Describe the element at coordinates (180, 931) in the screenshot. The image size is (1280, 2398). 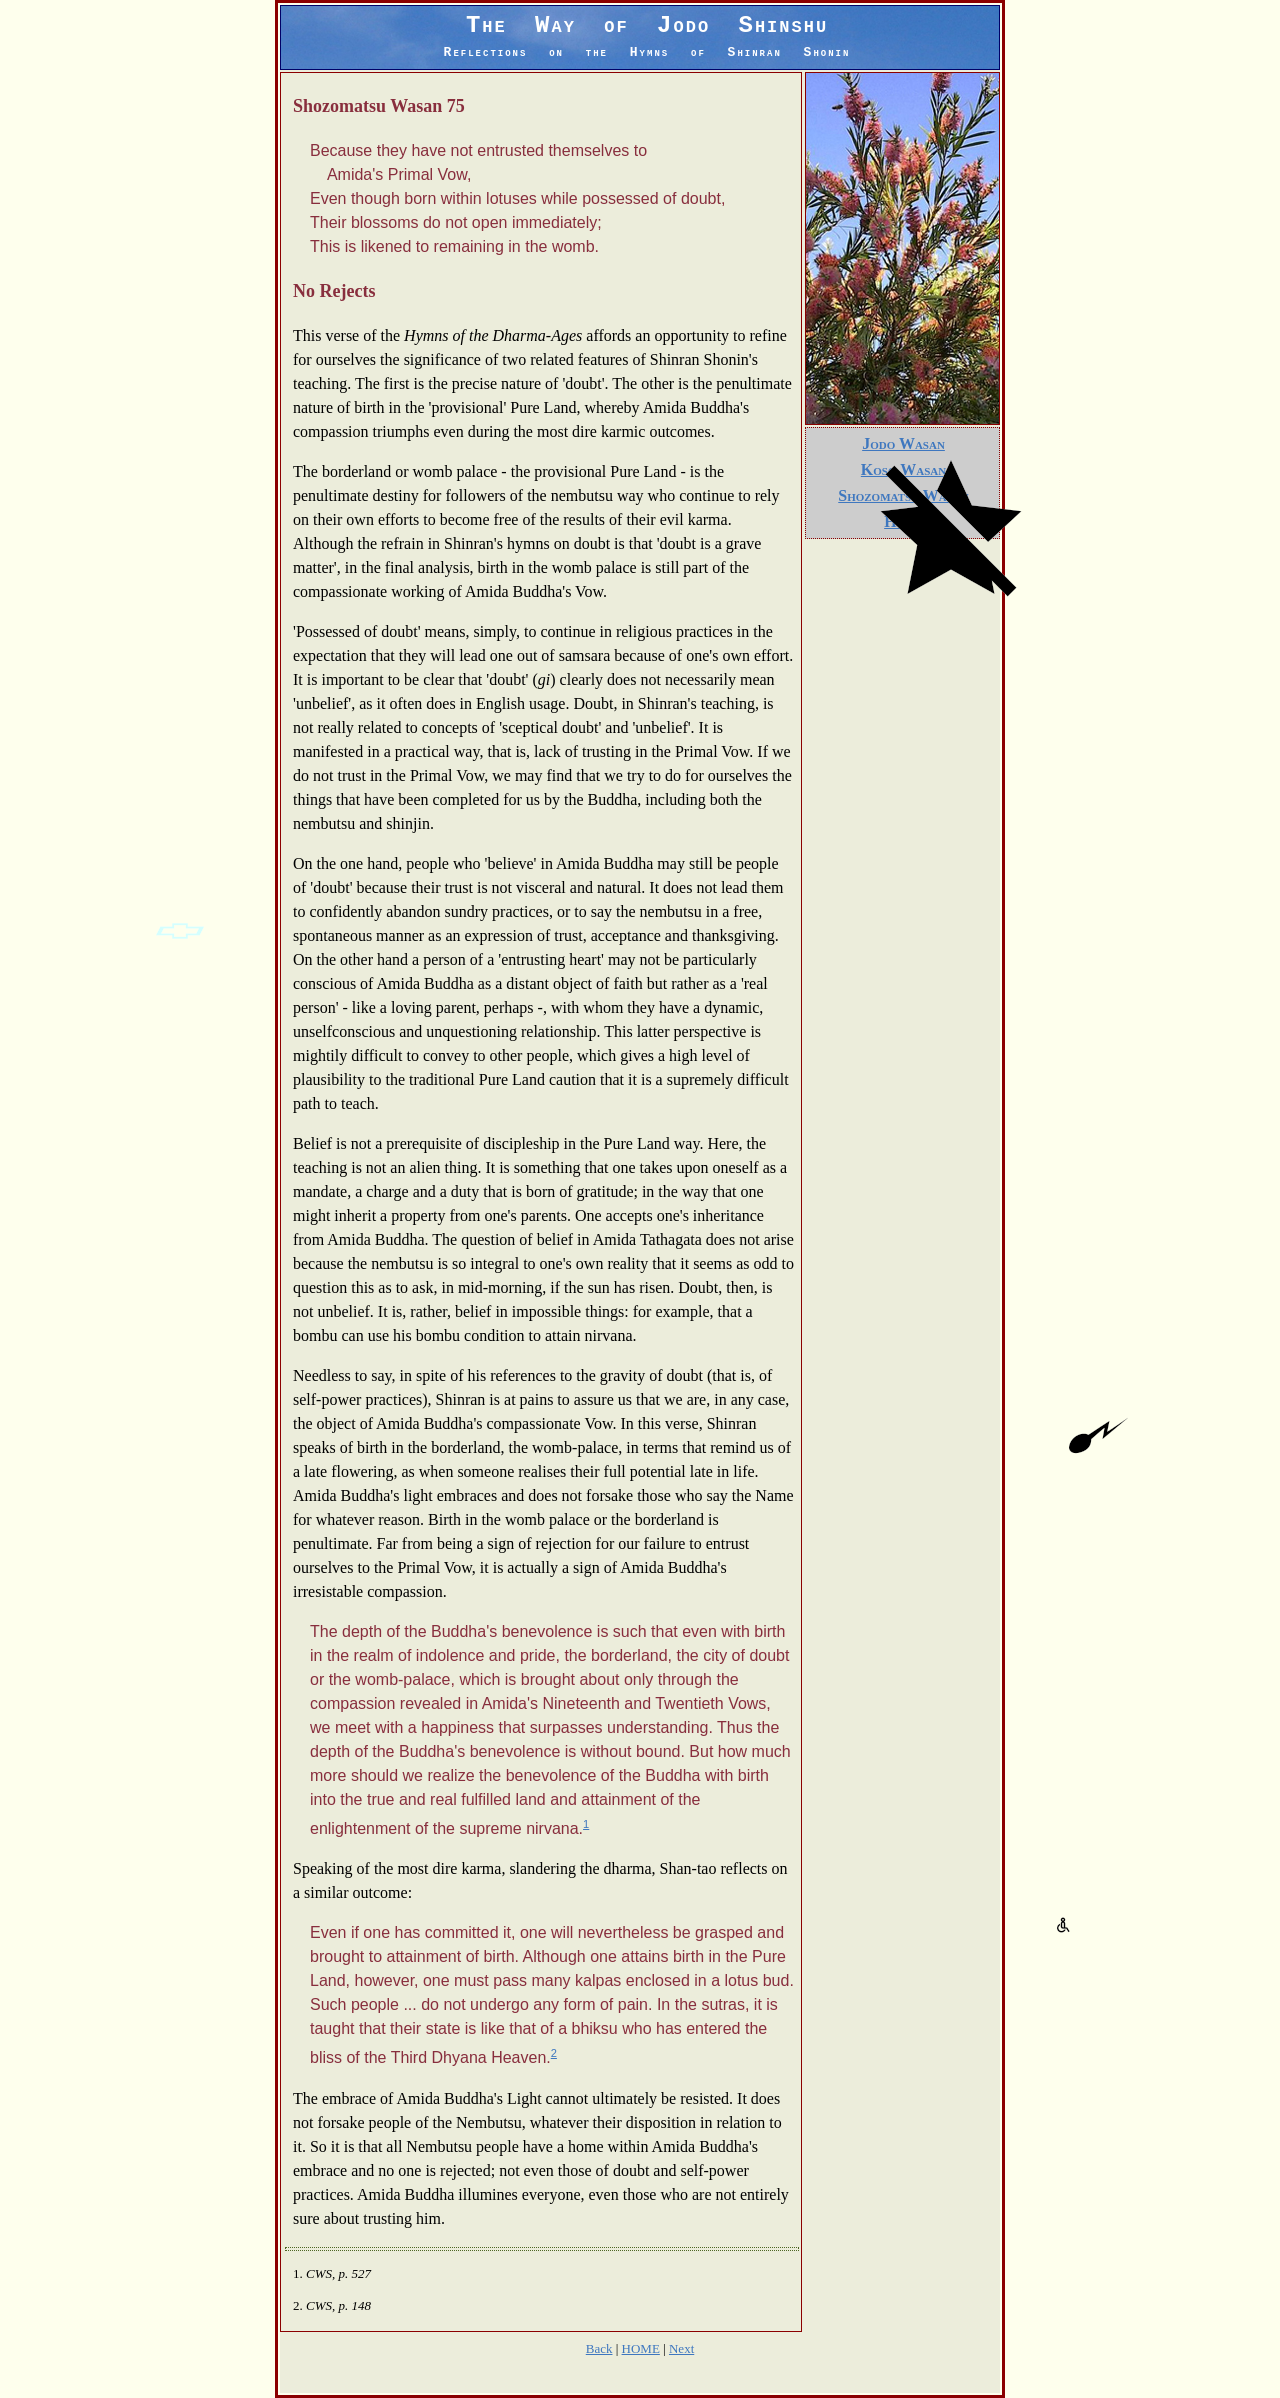
I see `chevrolet brand logo` at that location.